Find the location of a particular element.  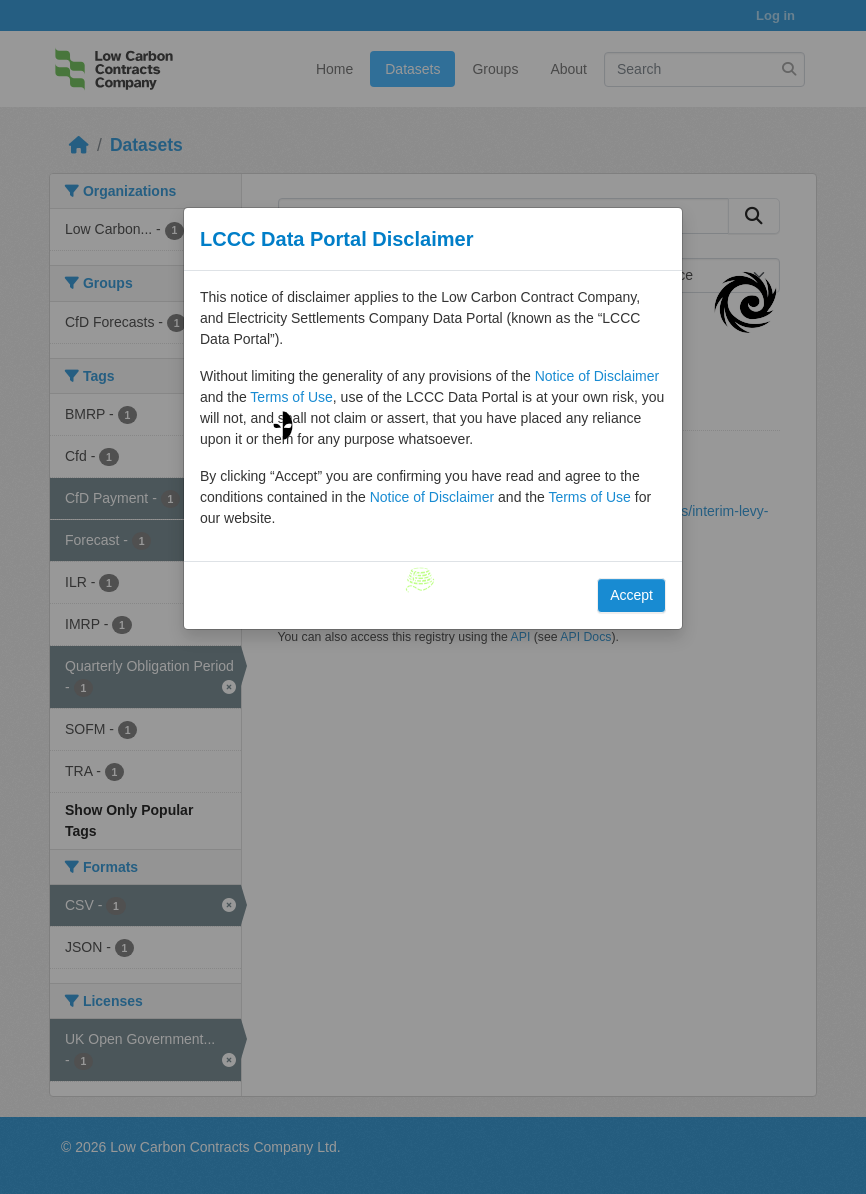

activate energy or power ability is located at coordinates (745, 302).